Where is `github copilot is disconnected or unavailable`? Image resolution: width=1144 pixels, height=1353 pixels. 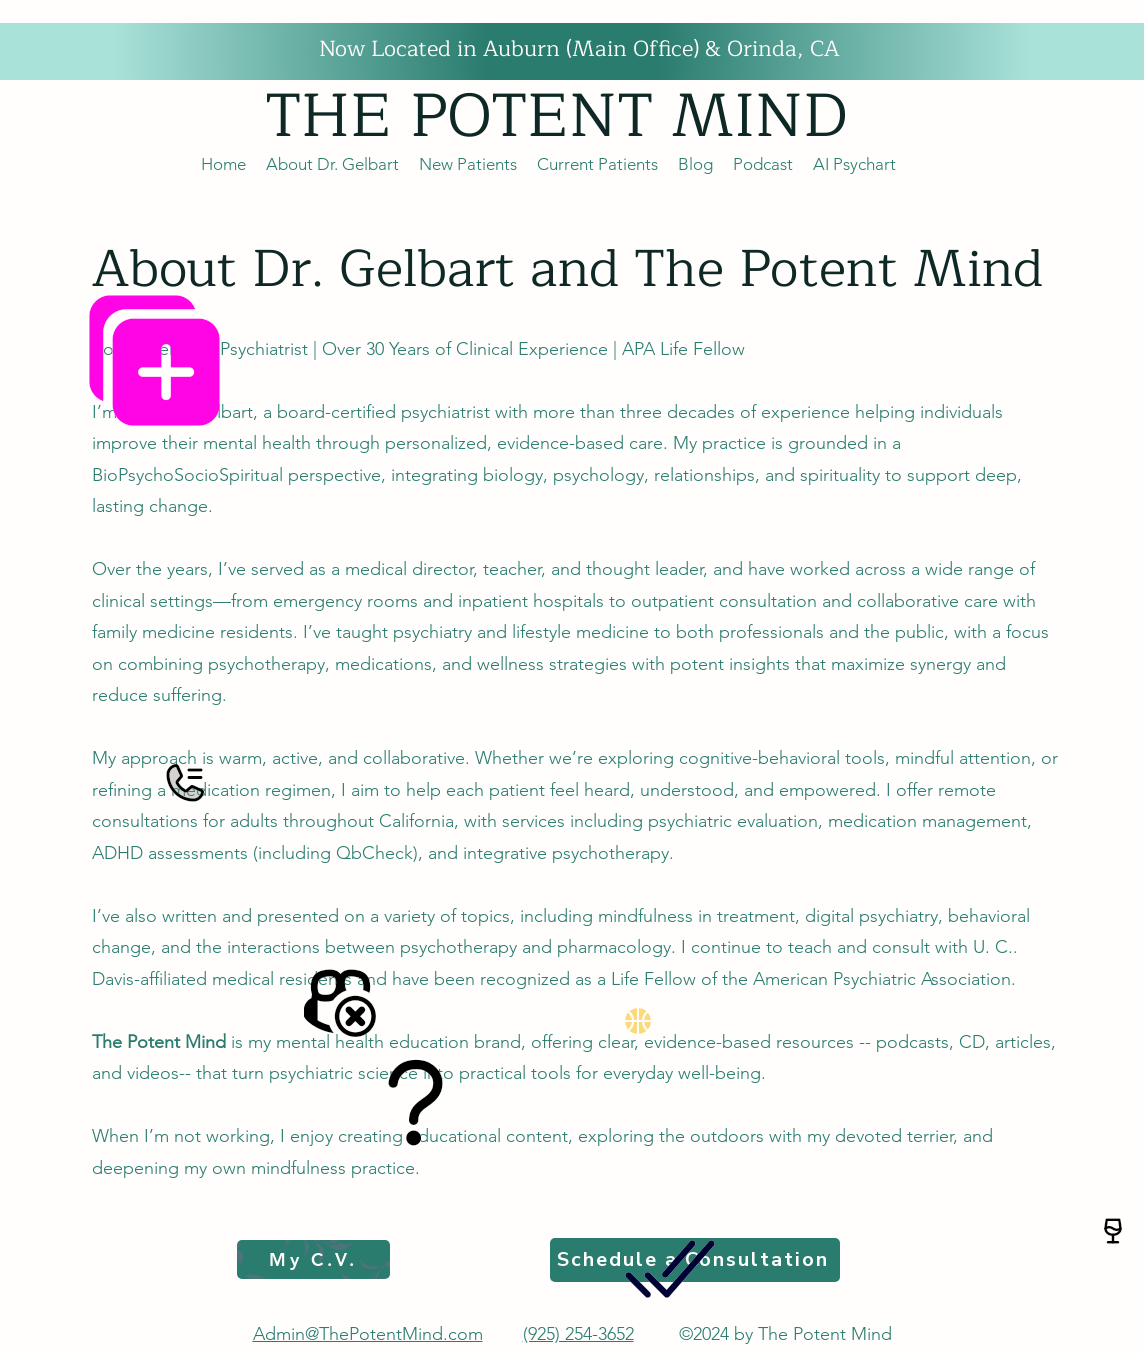
github copilot is disconnected or unavailable is located at coordinates (340, 1001).